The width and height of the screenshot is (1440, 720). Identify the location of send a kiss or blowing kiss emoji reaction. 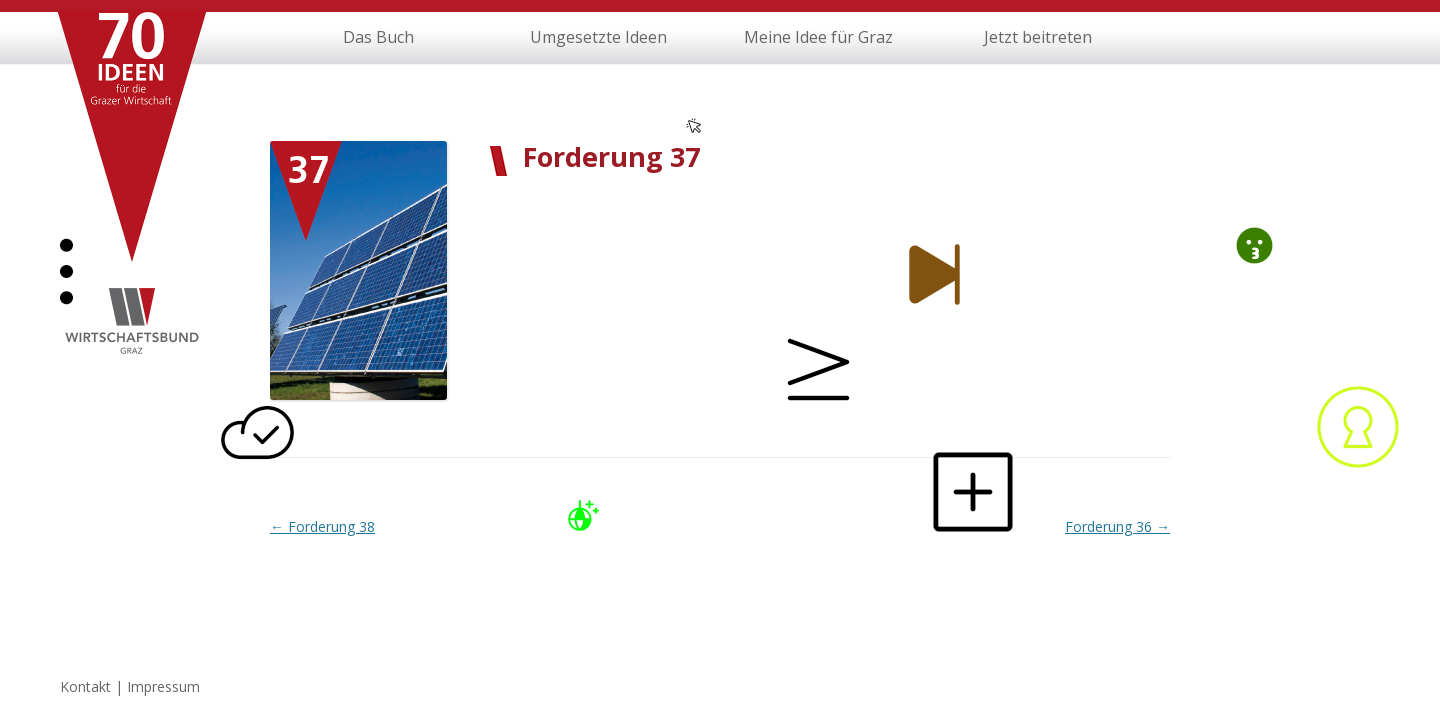
(1254, 245).